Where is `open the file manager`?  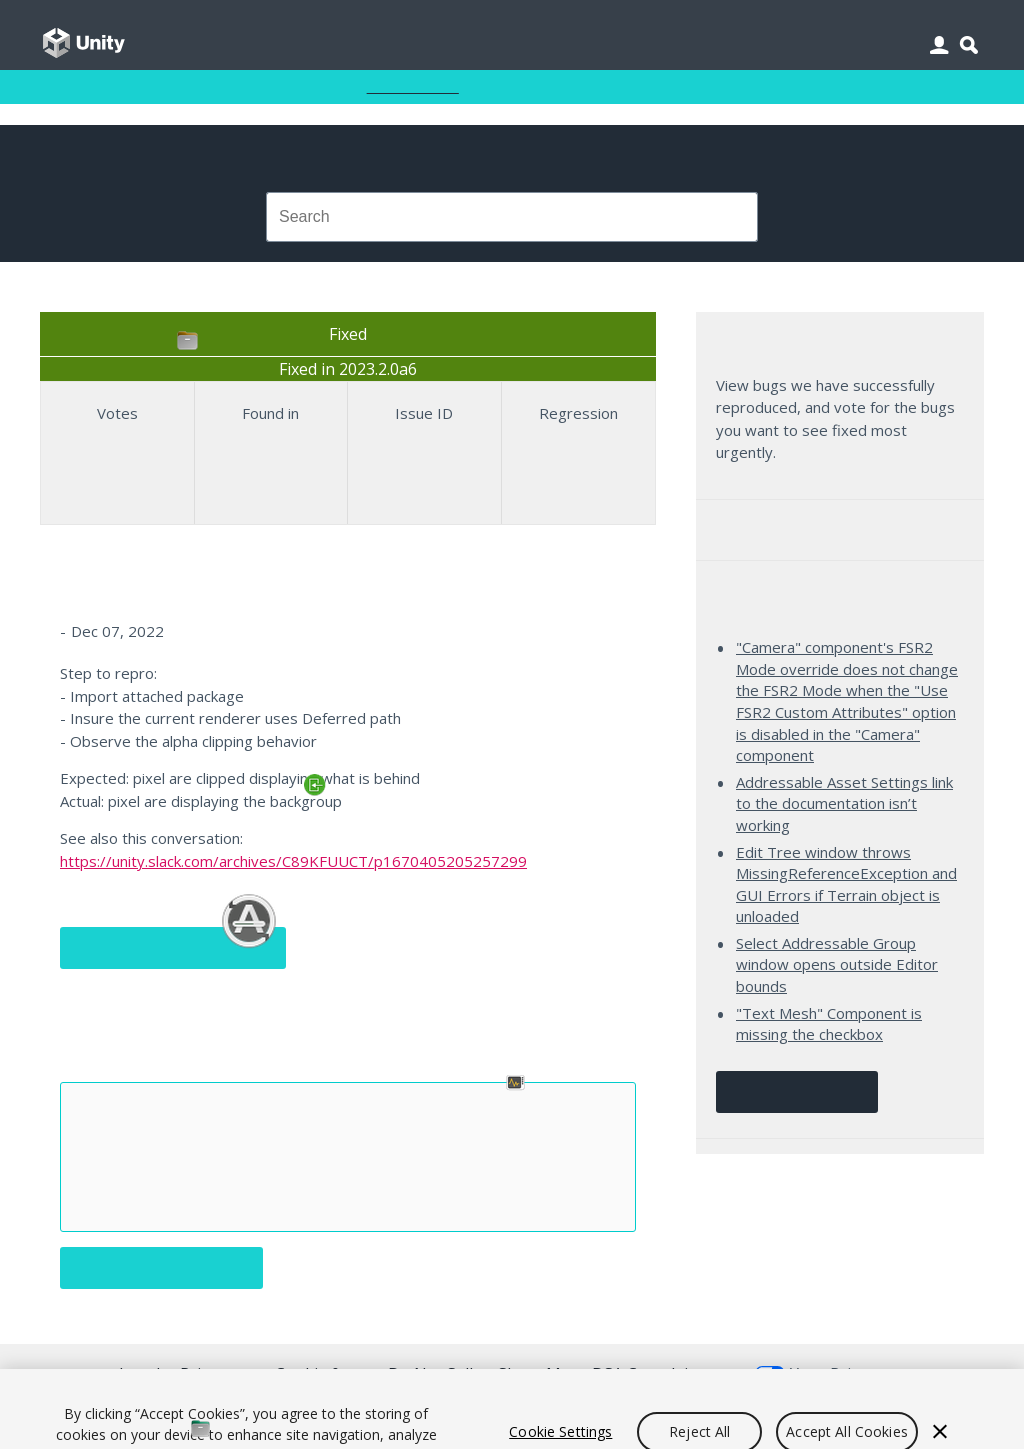
open the file manager is located at coordinates (200, 1428).